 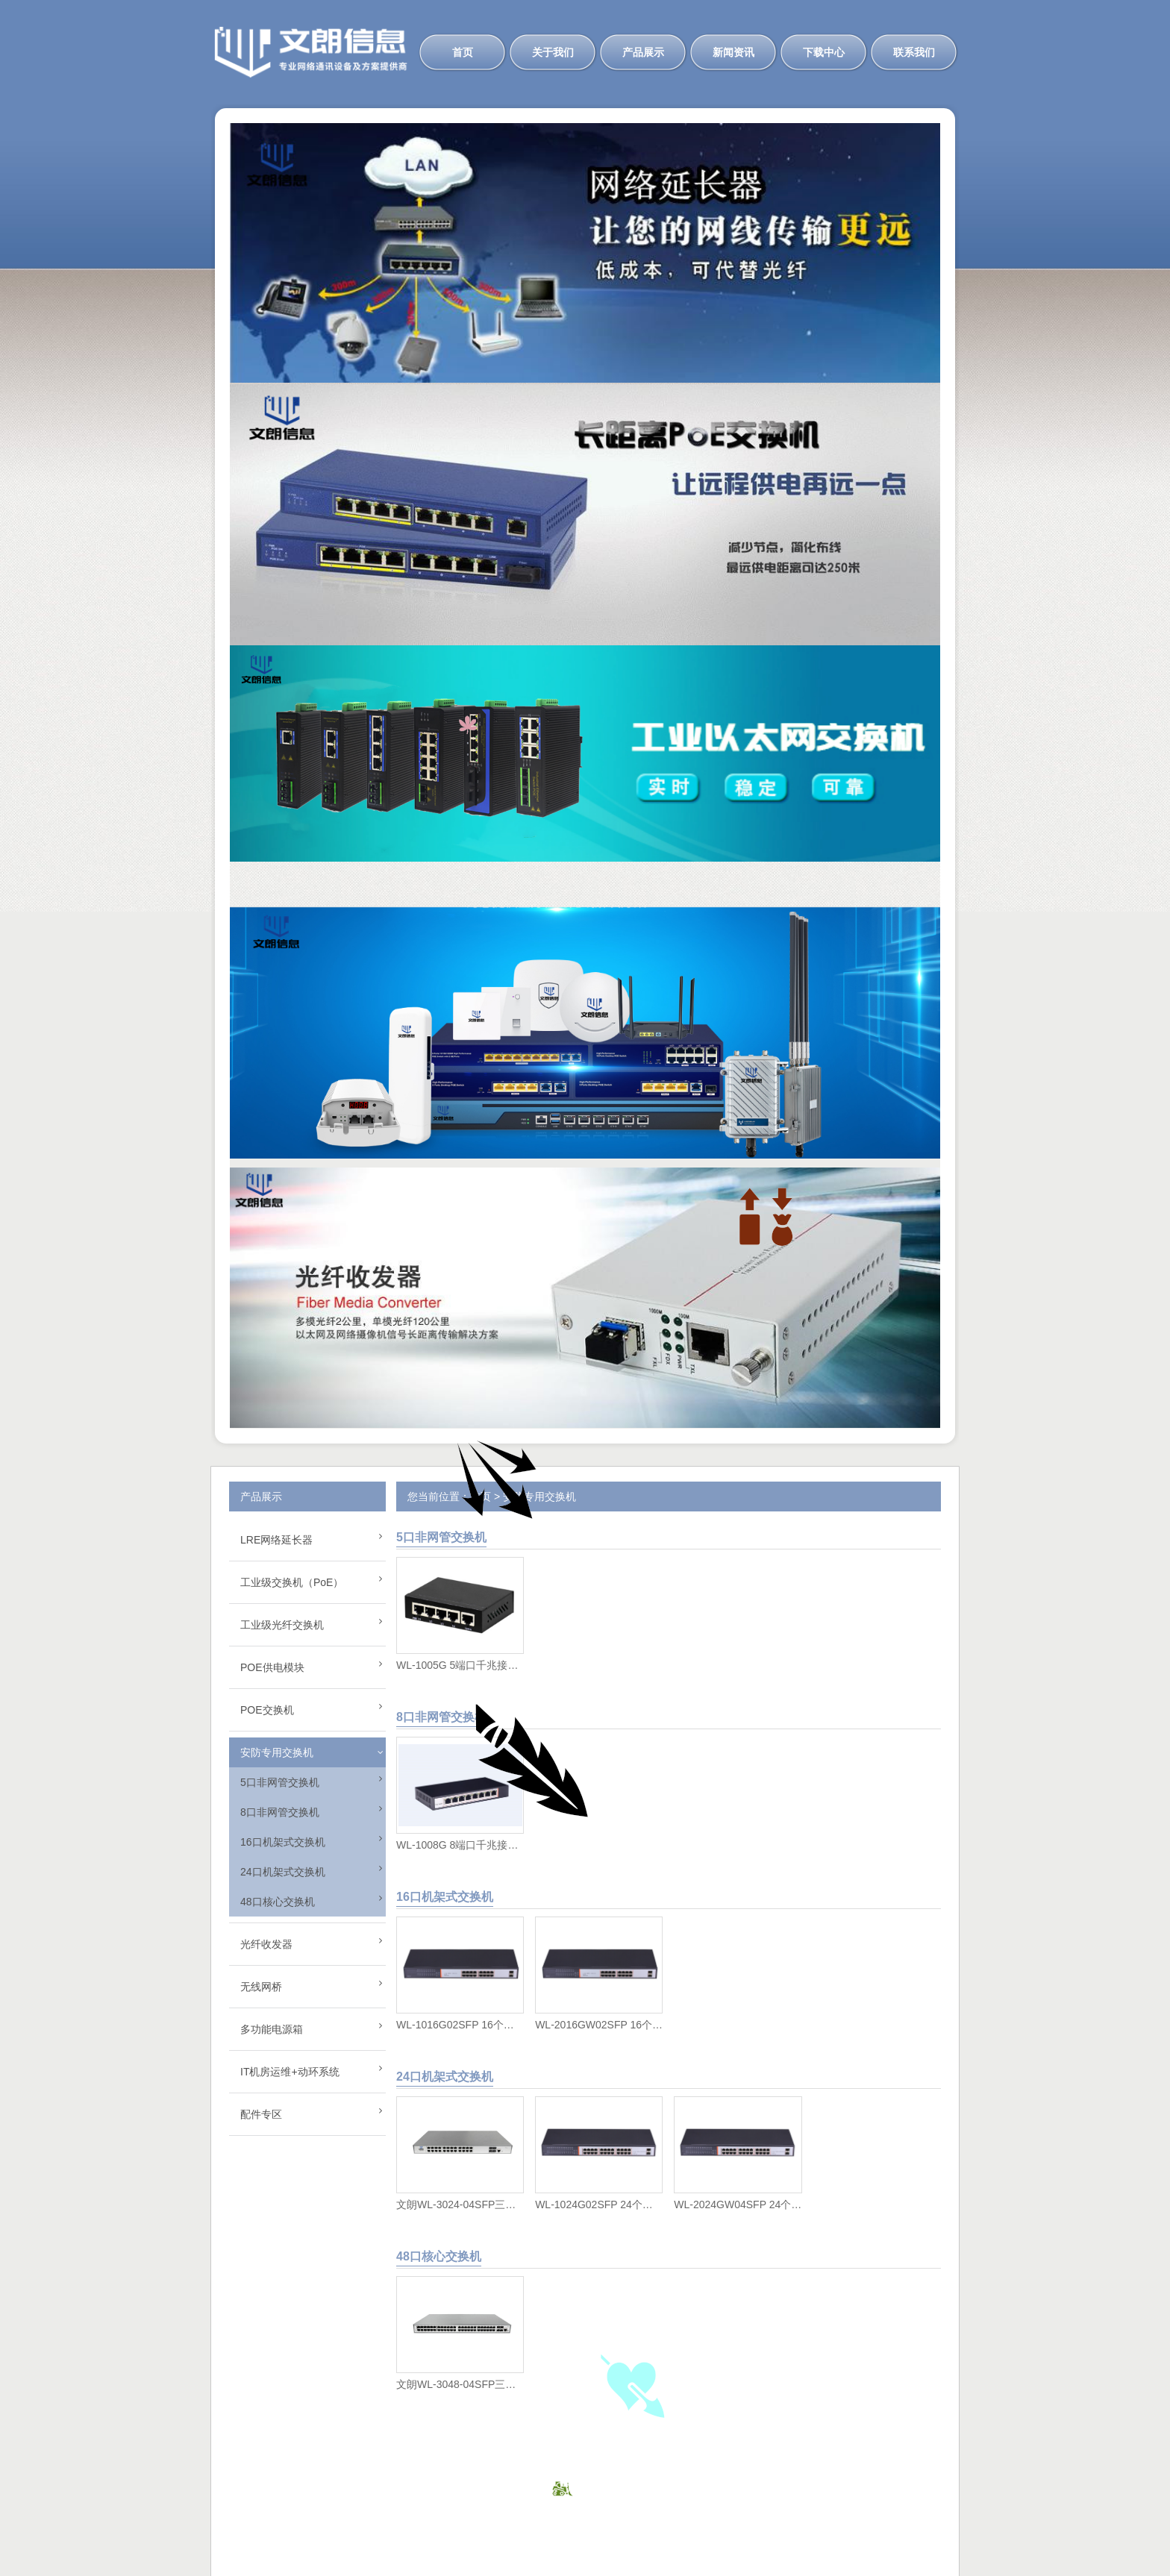 I want to click on nature or plant category indicator, so click(x=468, y=724).